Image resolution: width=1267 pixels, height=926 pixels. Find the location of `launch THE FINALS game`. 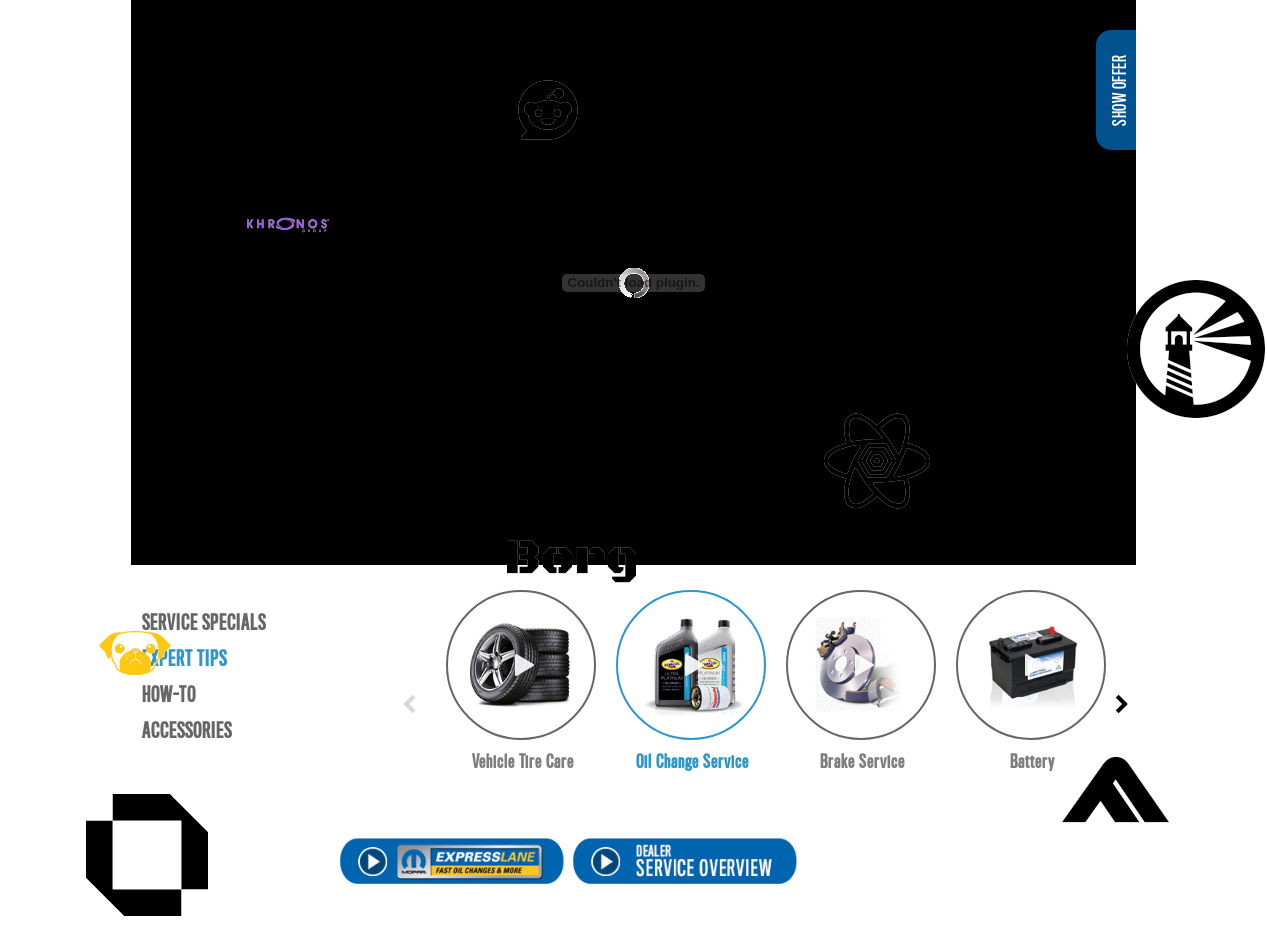

launch THE FINALS game is located at coordinates (1115, 789).